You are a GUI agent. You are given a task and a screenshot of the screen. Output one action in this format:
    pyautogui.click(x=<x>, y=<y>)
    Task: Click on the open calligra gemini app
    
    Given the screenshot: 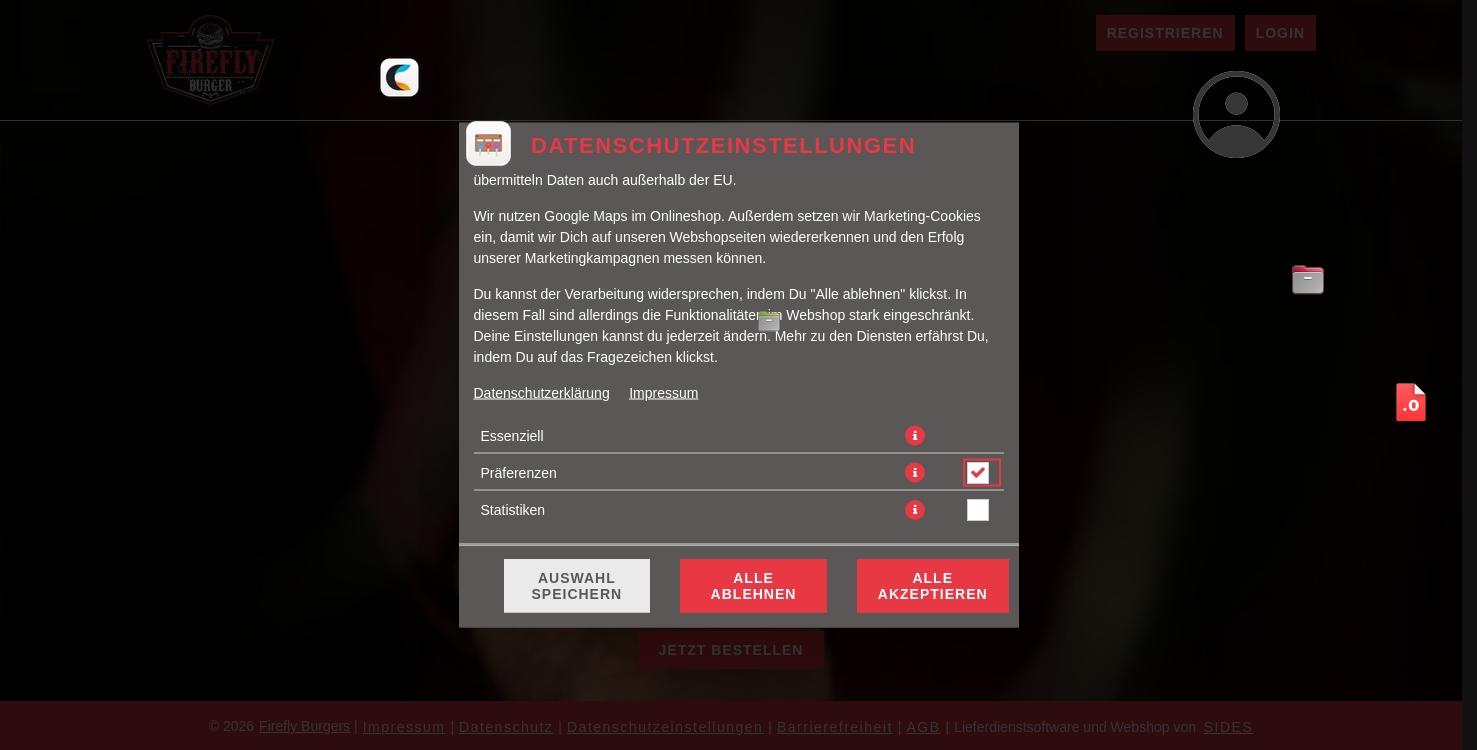 What is the action you would take?
    pyautogui.click(x=399, y=77)
    